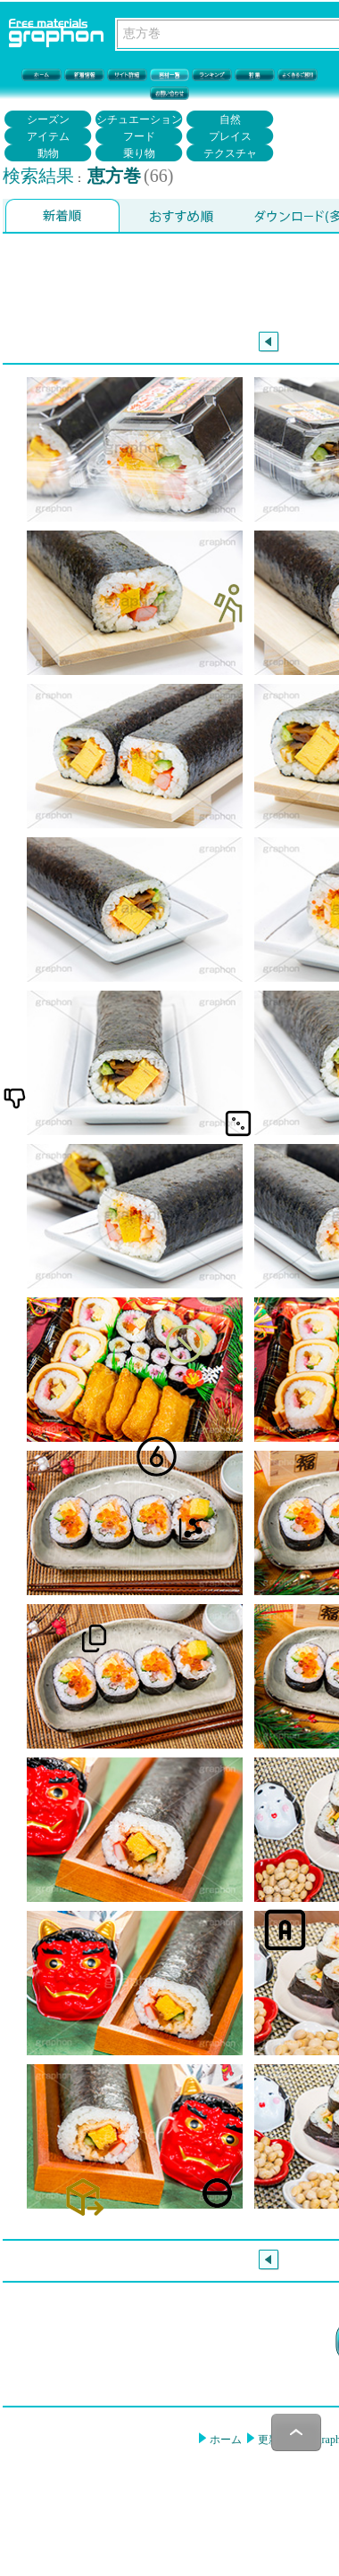 The image size is (339, 2576). I want to click on indicates step six in a multi-step process, so click(156, 1456).